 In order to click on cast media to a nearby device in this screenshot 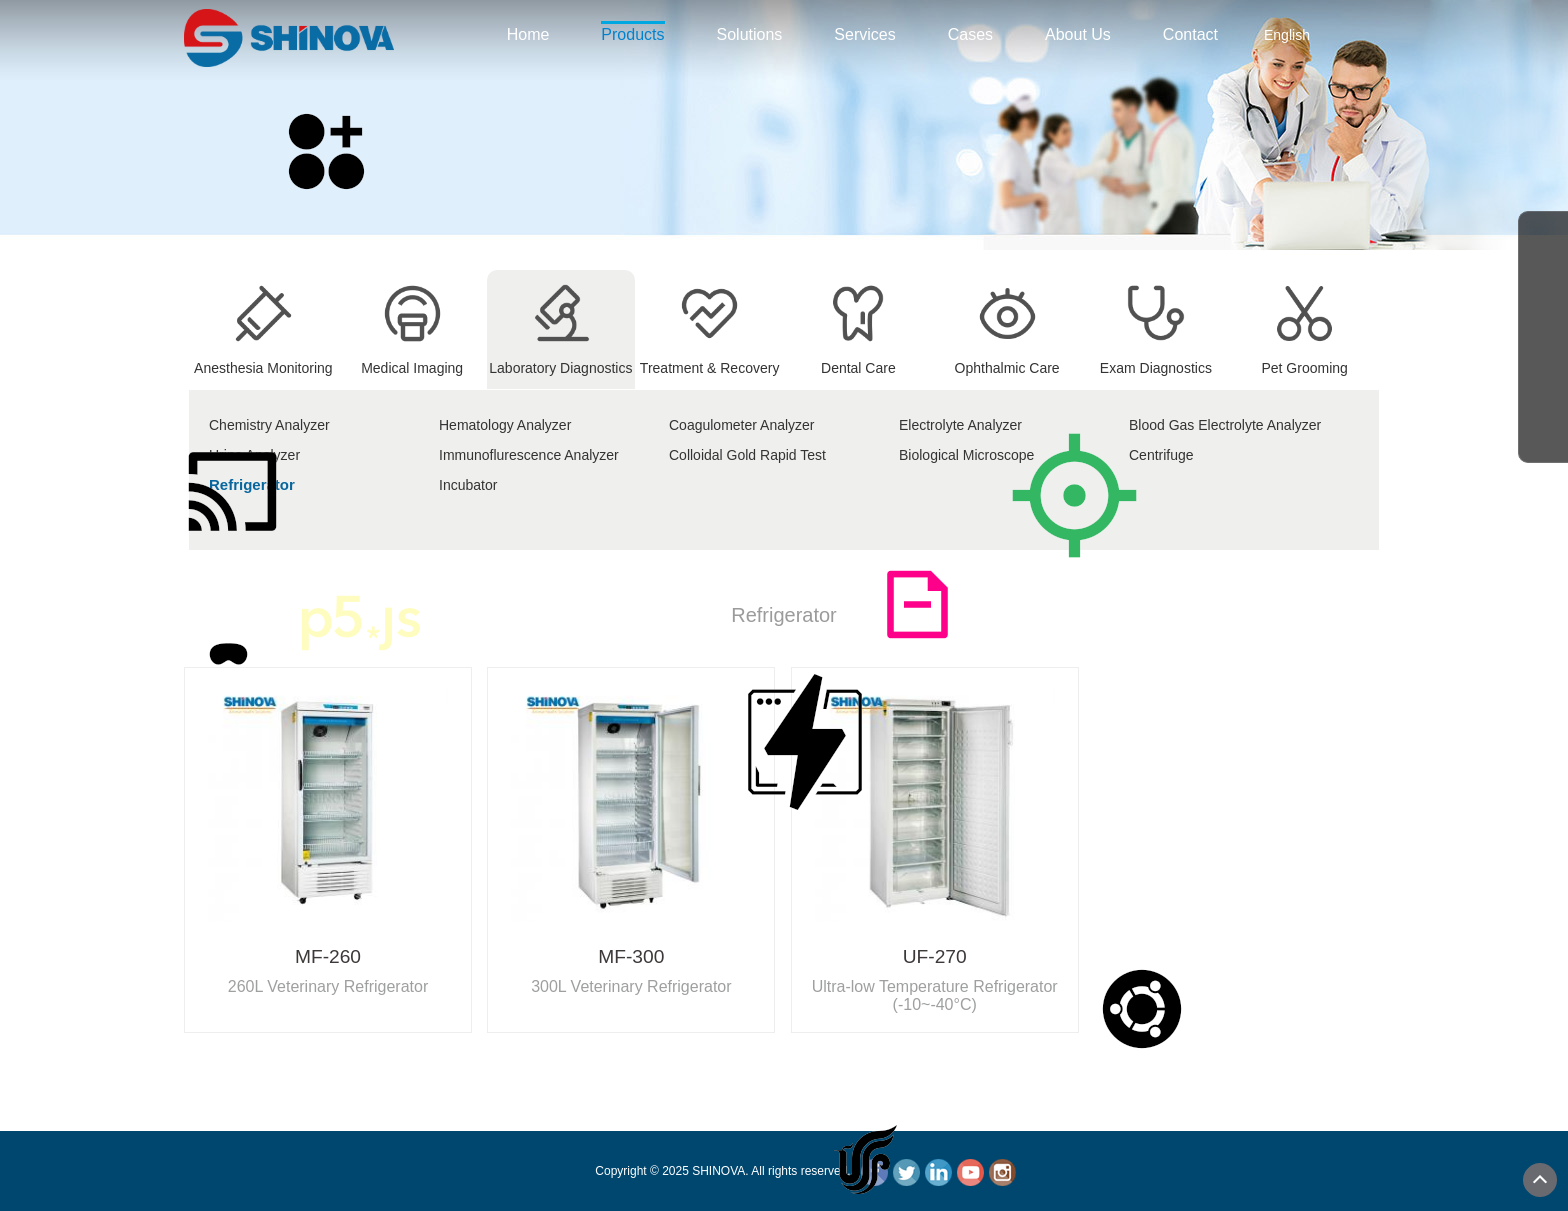, I will do `click(232, 491)`.